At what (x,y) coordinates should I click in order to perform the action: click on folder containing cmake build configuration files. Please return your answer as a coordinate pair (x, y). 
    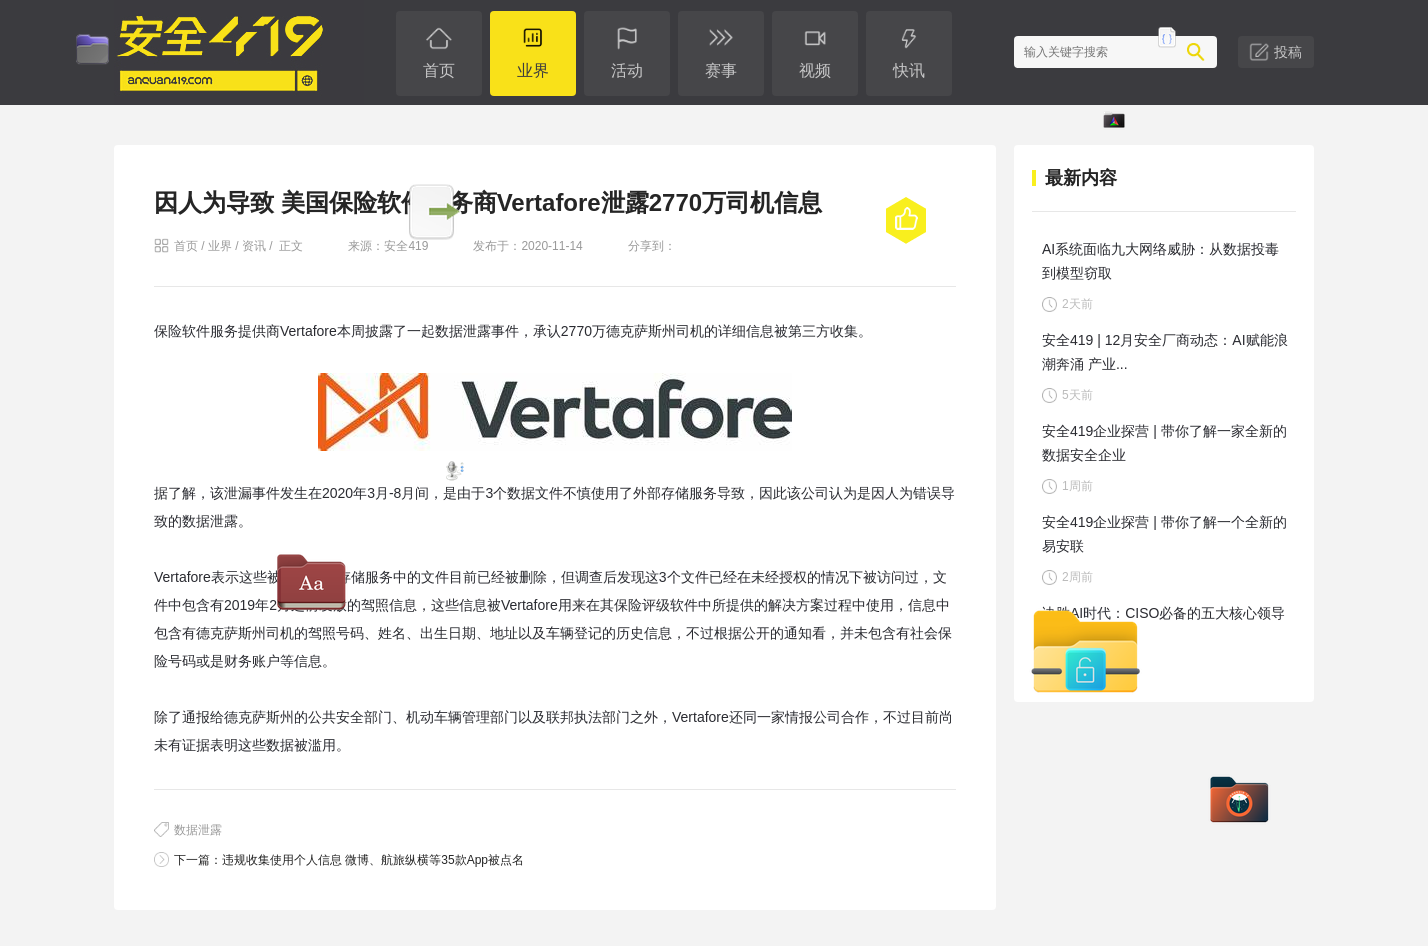
    Looking at the image, I should click on (1114, 120).